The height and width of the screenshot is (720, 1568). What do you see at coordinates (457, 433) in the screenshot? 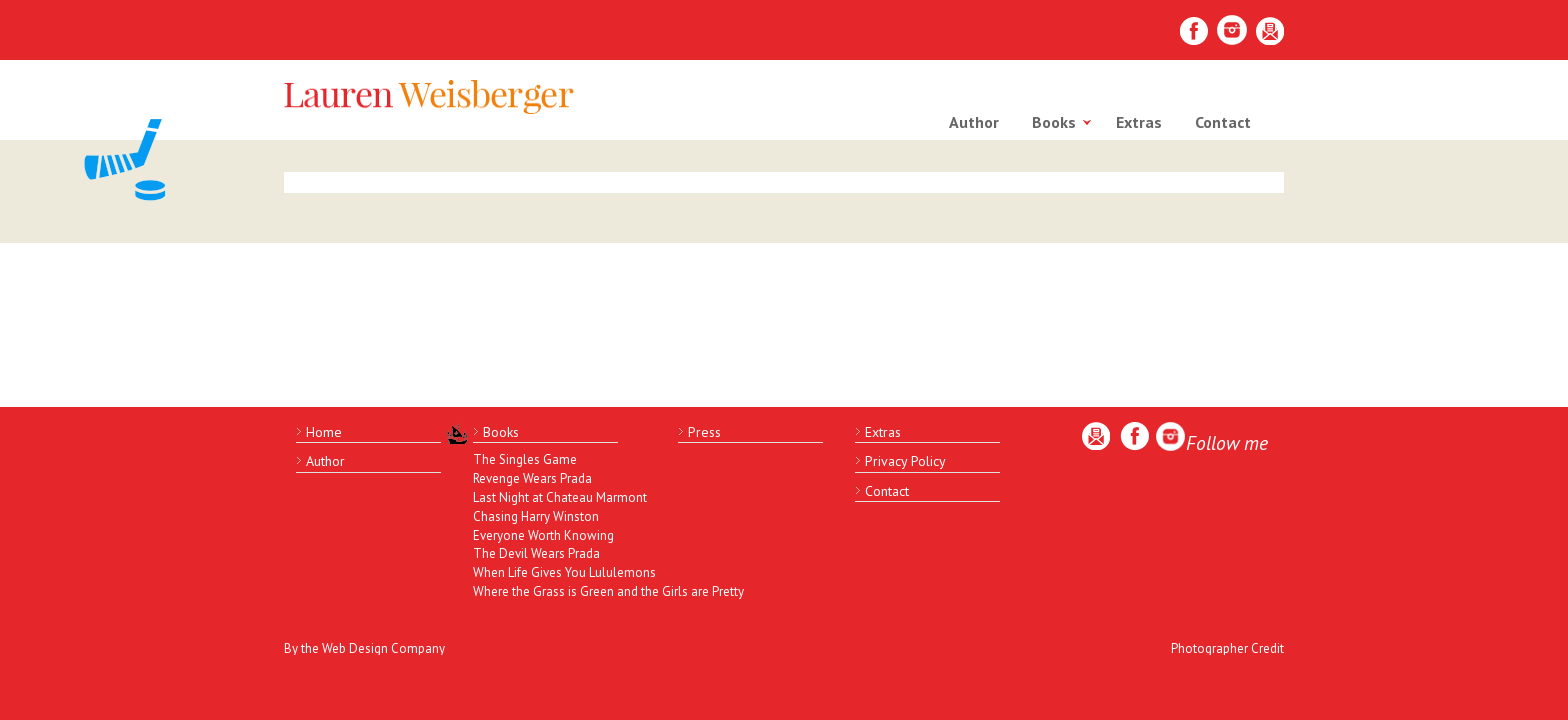
I see `historical sailing ship icon for exploration games` at bounding box center [457, 433].